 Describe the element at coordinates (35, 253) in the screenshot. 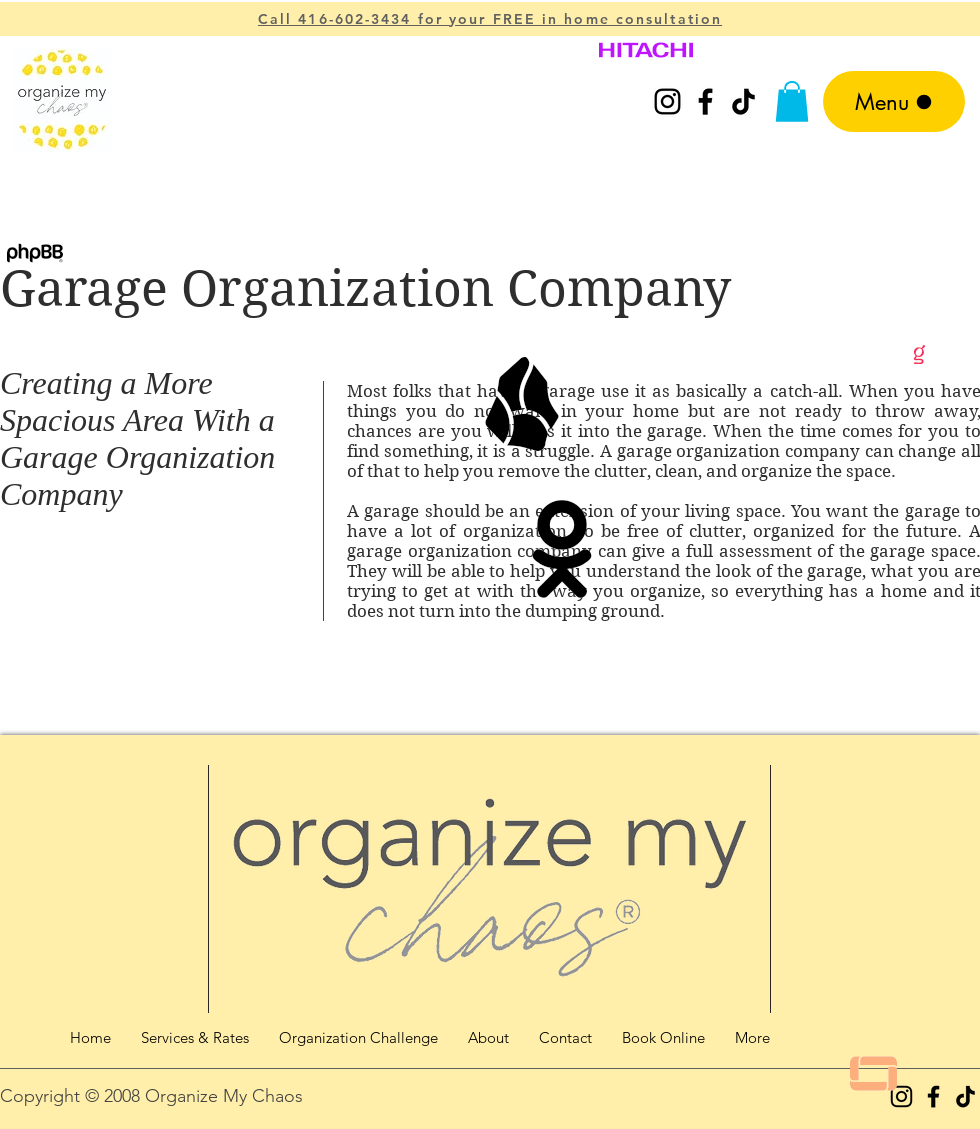

I see `visit phpBB forum software website` at that location.